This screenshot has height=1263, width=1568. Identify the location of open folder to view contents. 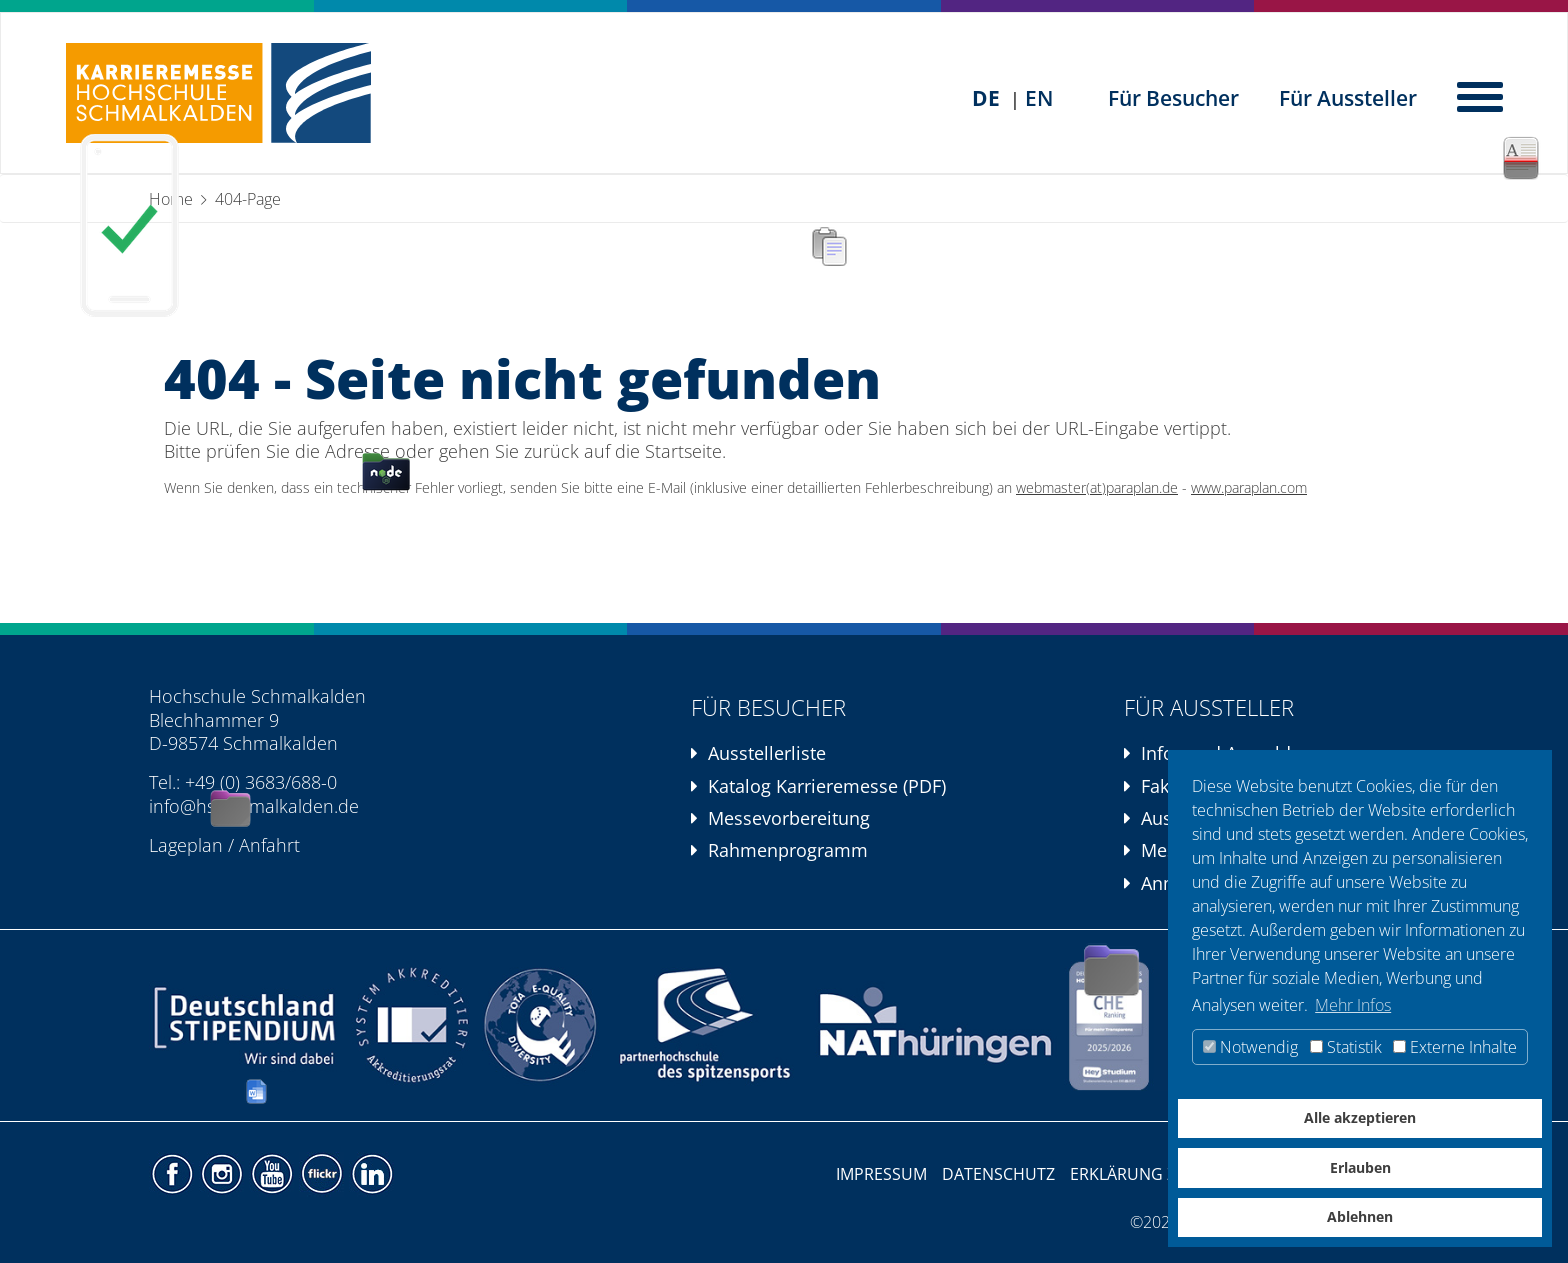
(1111, 970).